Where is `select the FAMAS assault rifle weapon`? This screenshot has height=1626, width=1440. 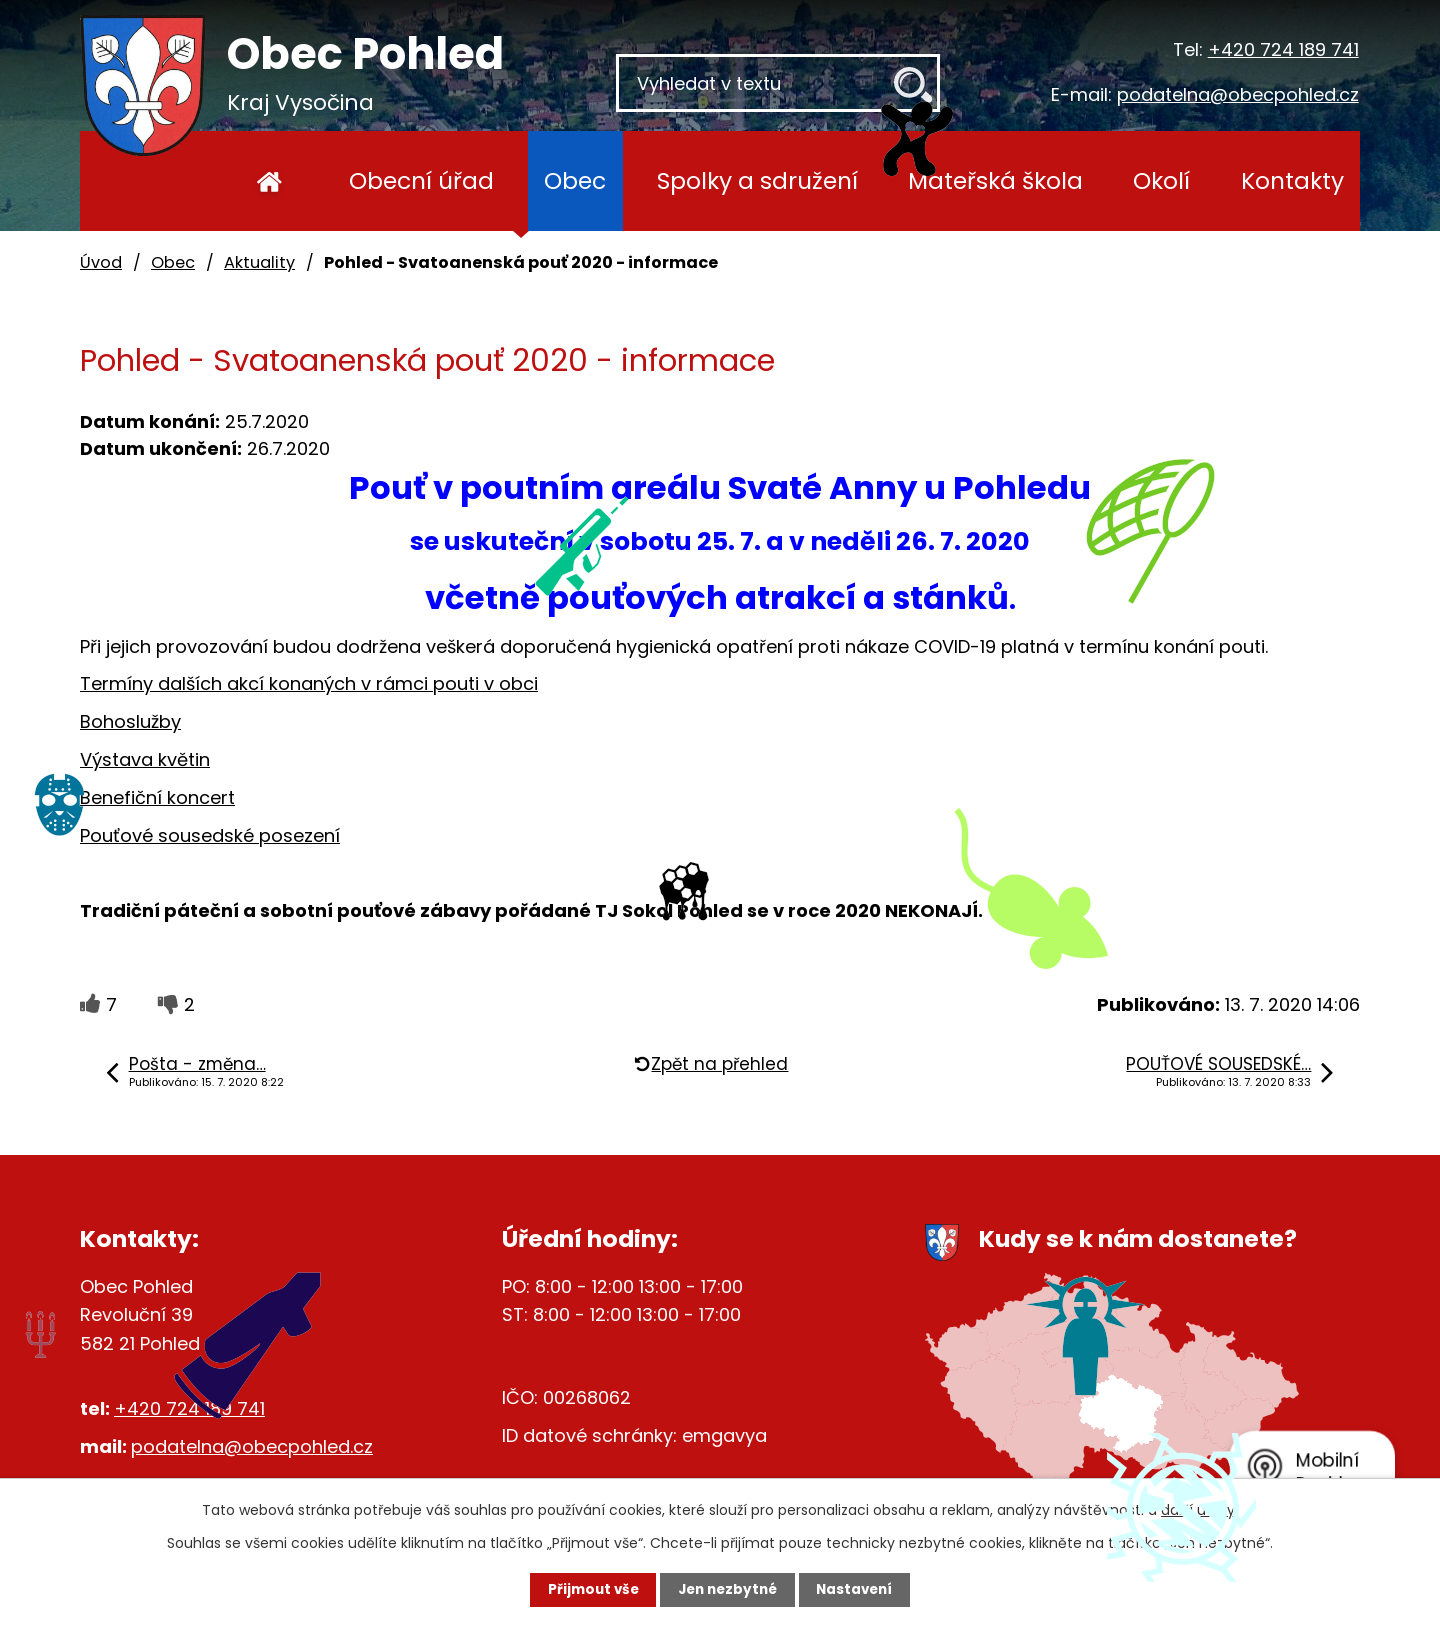 select the FAMAS assault rifle weapon is located at coordinates (582, 546).